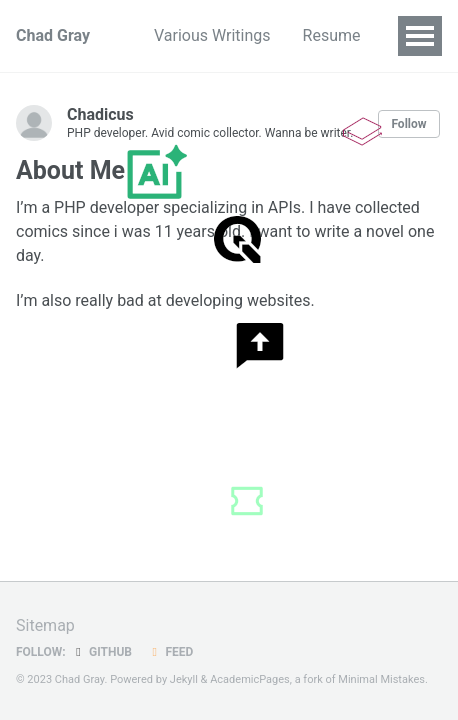 This screenshot has width=458, height=720. What do you see at coordinates (154, 174) in the screenshot?
I see `generate content using AI` at bounding box center [154, 174].